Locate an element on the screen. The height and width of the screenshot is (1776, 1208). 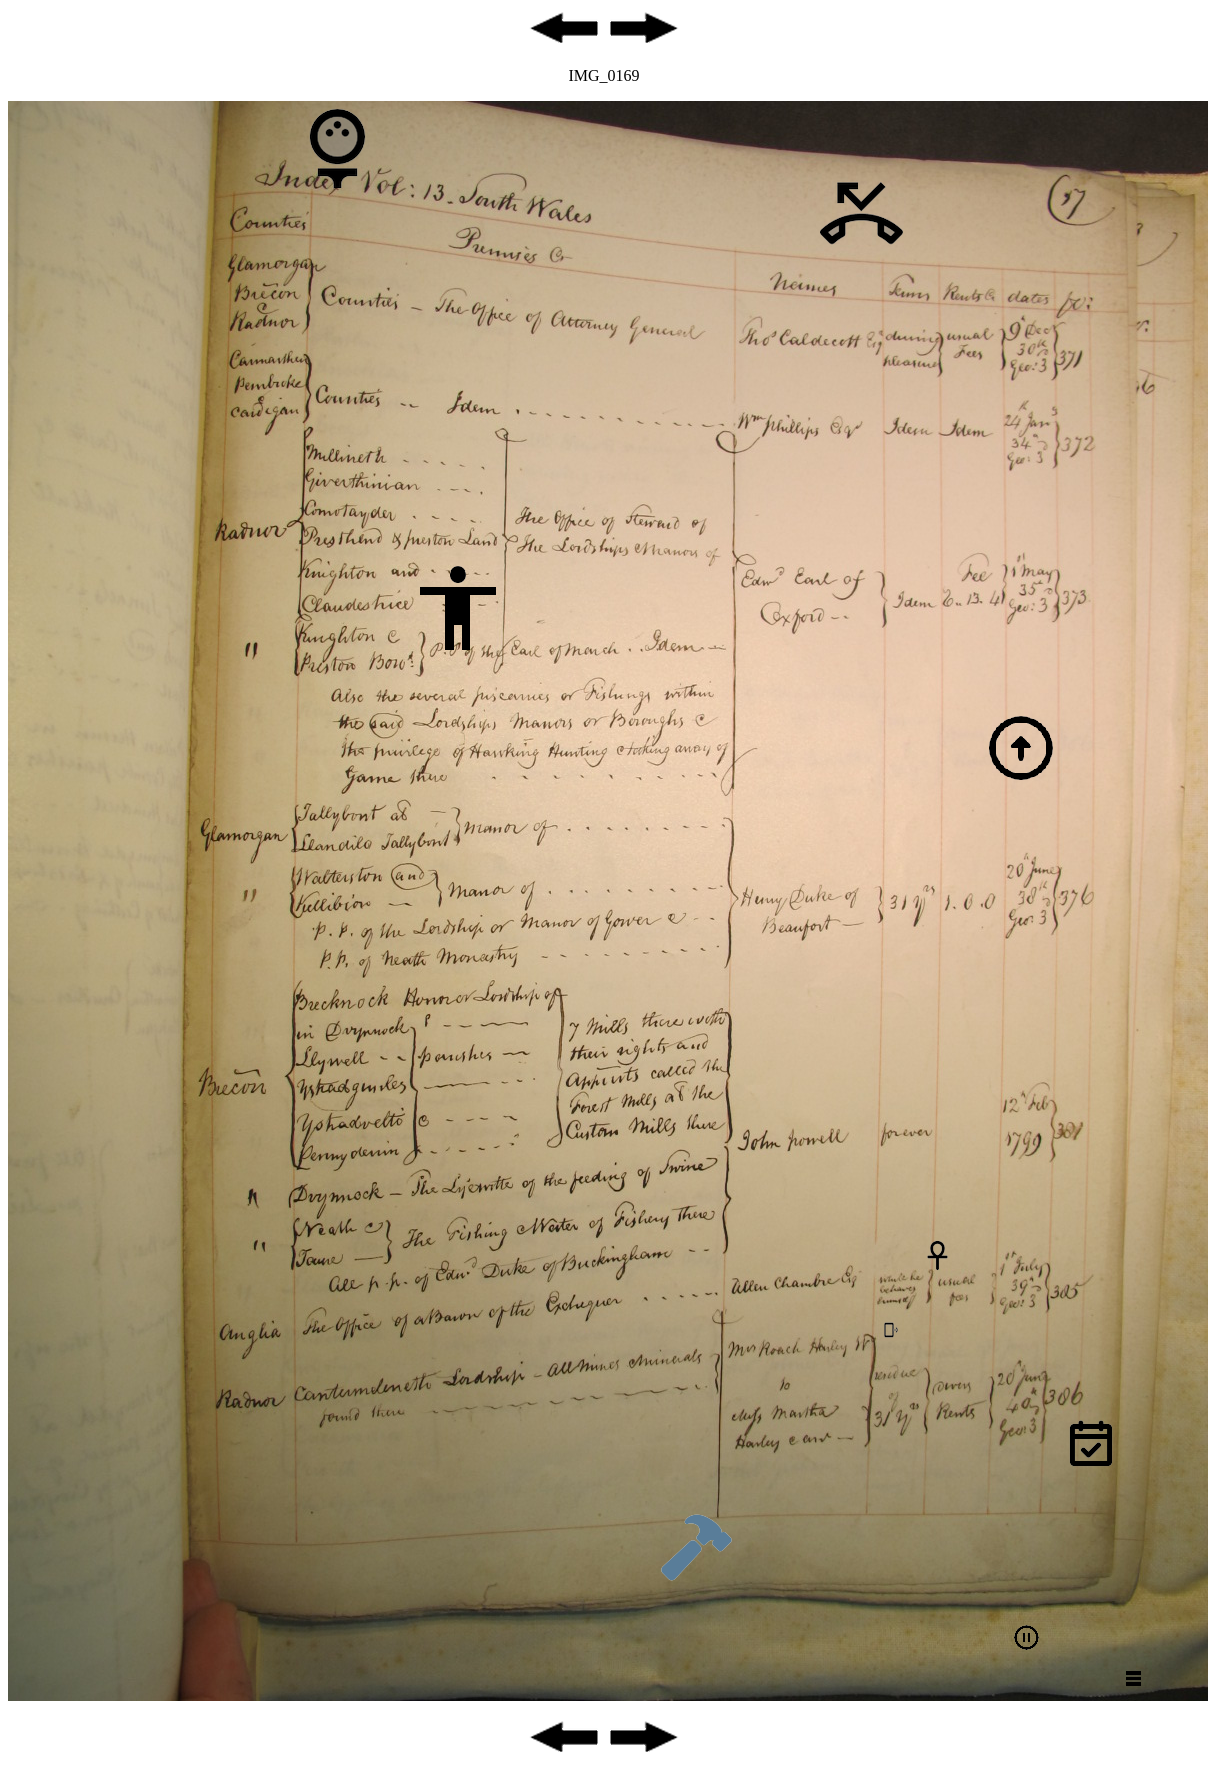
pause media playback is located at coordinates (1026, 1637).